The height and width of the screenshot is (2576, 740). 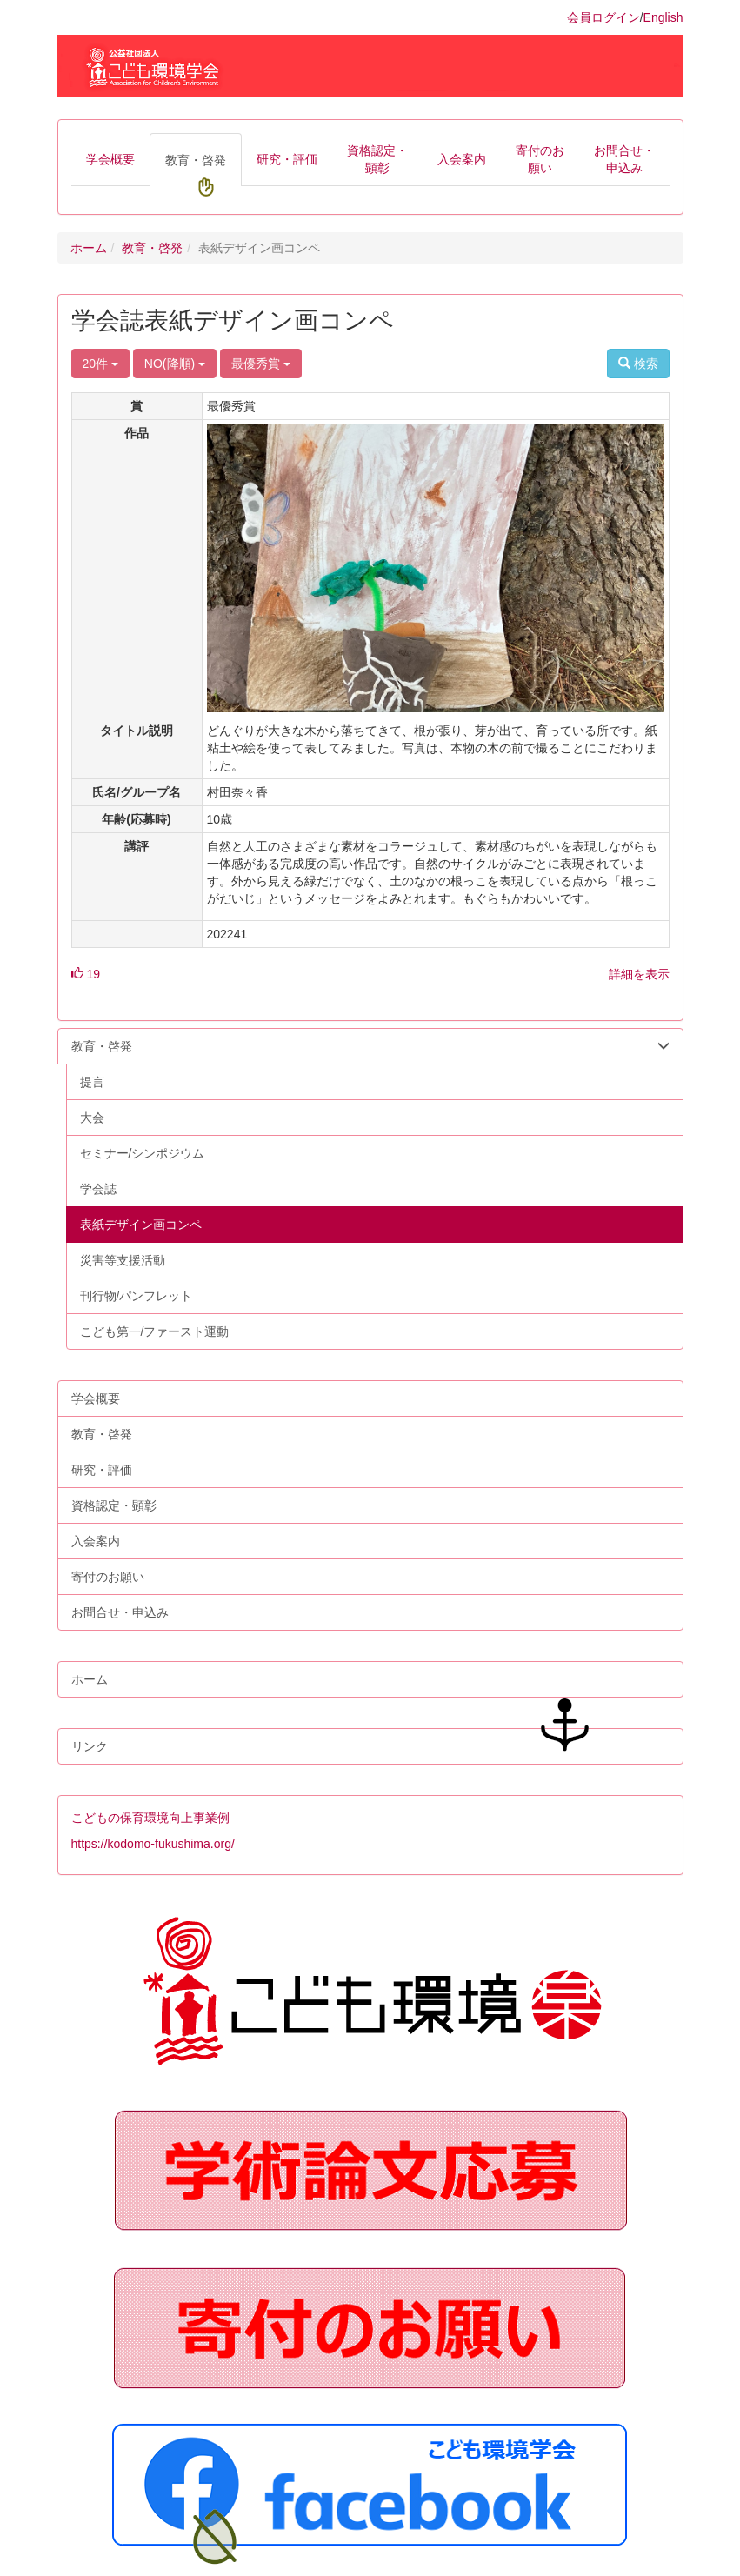 I want to click on disable water or liquid detection, so click(x=215, y=2539).